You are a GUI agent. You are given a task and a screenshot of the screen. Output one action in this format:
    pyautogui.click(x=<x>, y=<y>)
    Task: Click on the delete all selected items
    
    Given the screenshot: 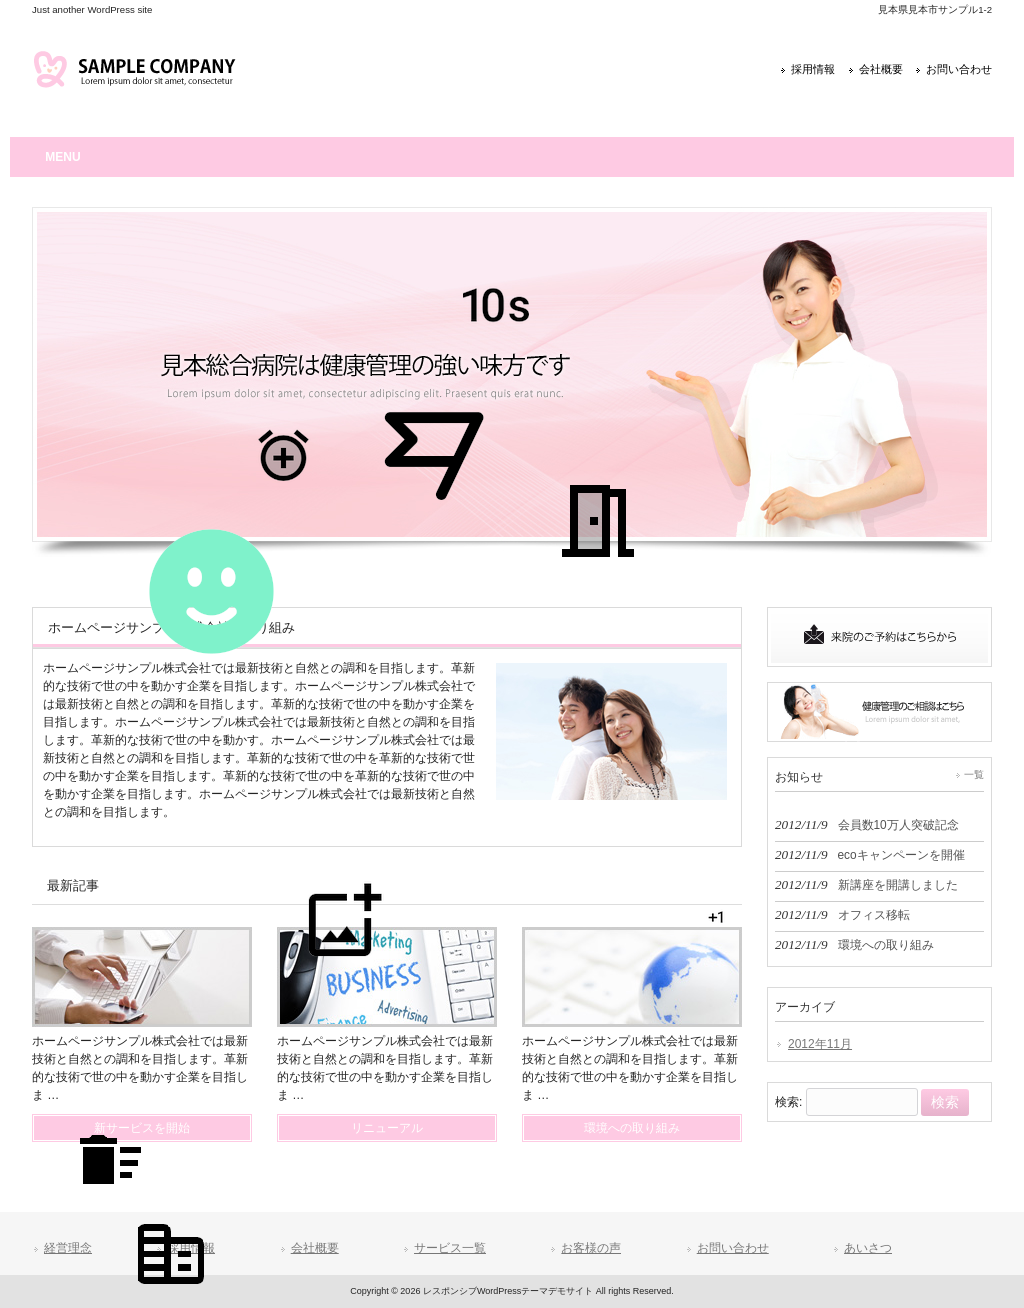 What is the action you would take?
    pyautogui.click(x=110, y=1159)
    